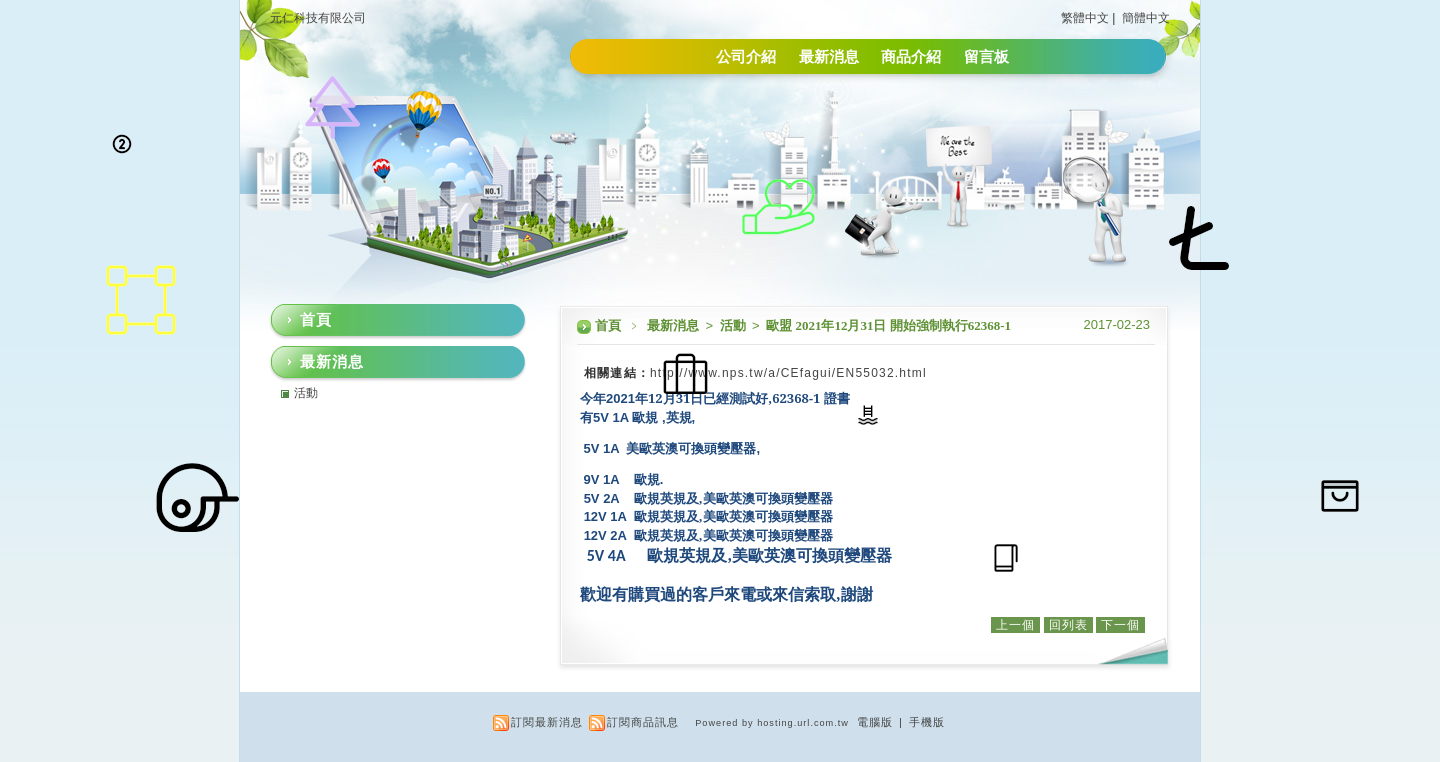 This screenshot has height=762, width=1440. What do you see at coordinates (685, 375) in the screenshot?
I see `access travel or trip details` at bounding box center [685, 375].